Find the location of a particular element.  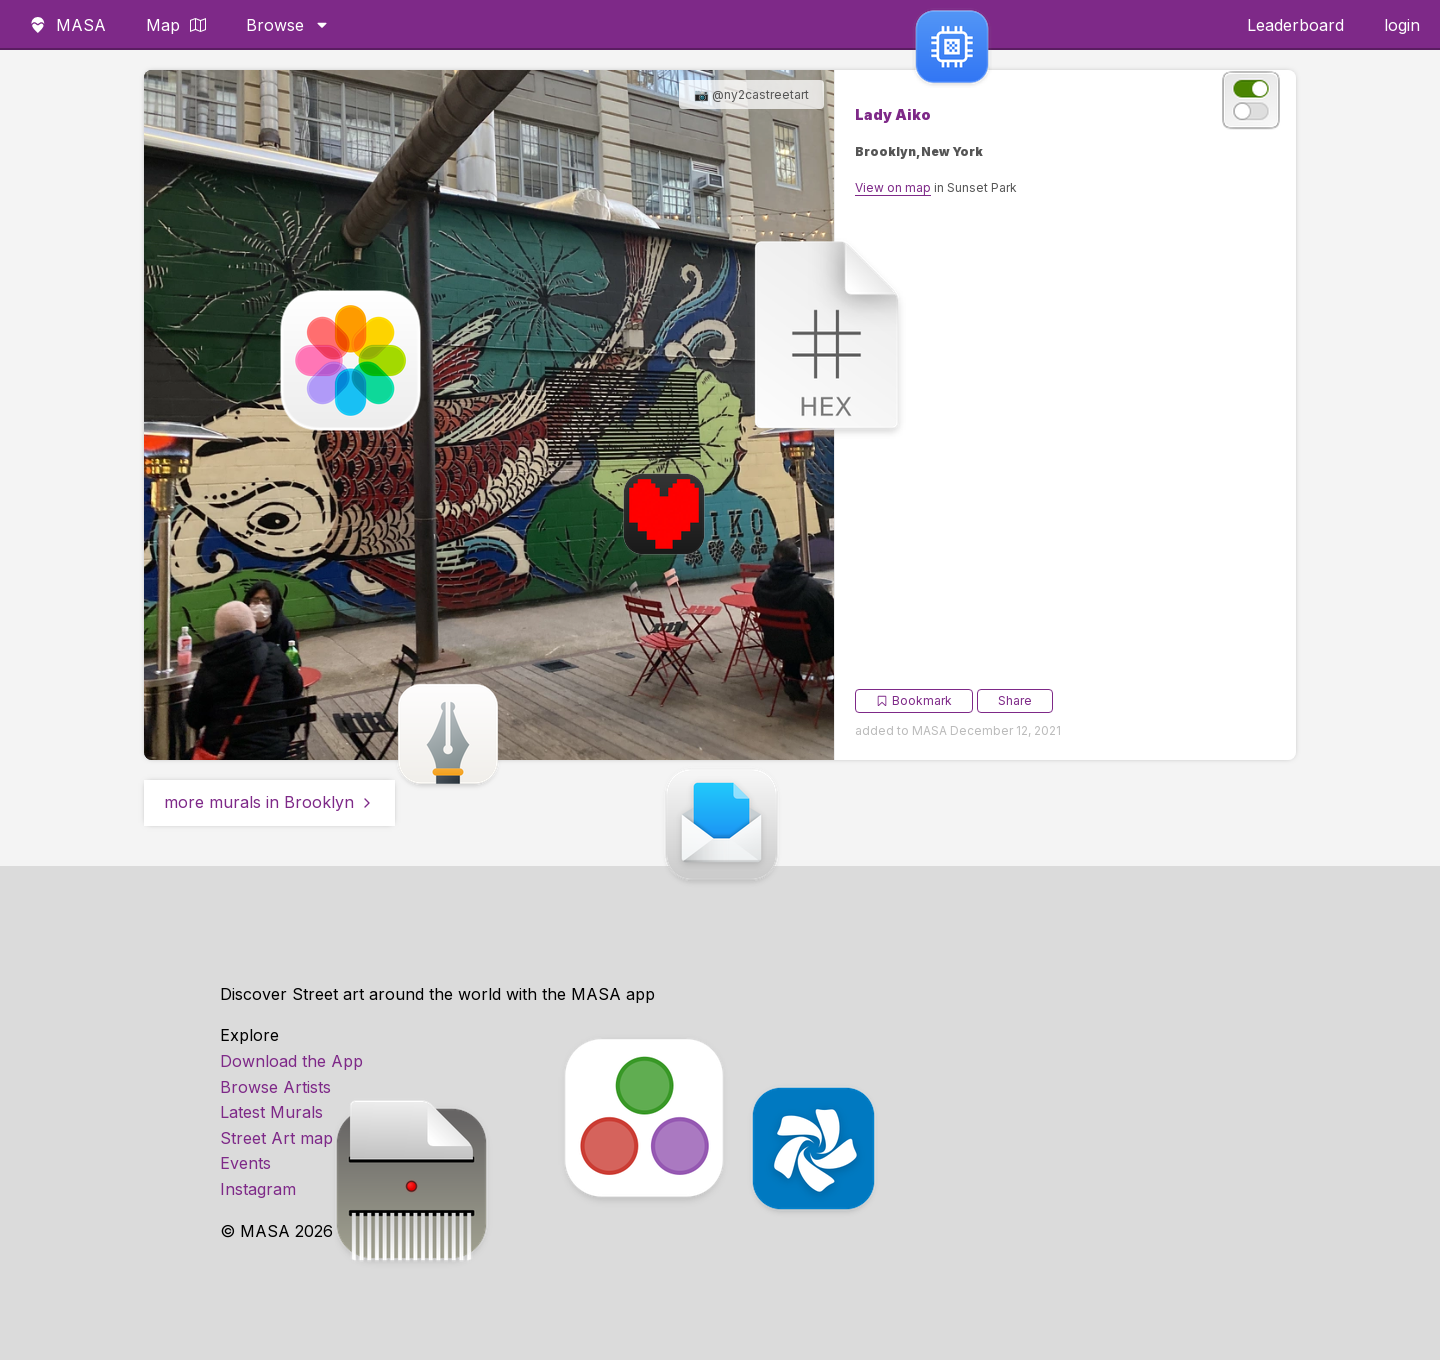

access electronics or hardware settings is located at coordinates (952, 48).